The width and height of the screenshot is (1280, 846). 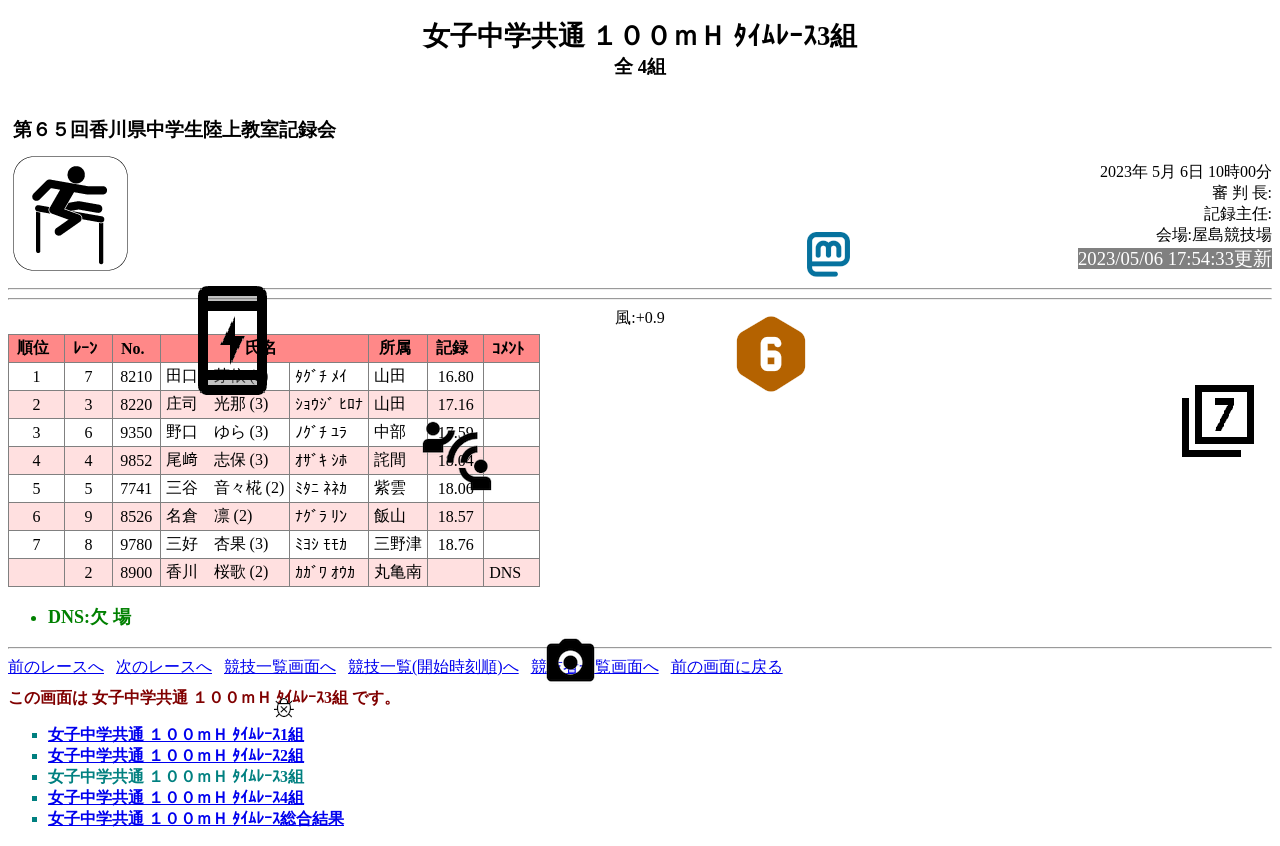 What do you see at coordinates (1218, 421) in the screenshot?
I see `indicates item 7 in a numbered series or filter` at bounding box center [1218, 421].